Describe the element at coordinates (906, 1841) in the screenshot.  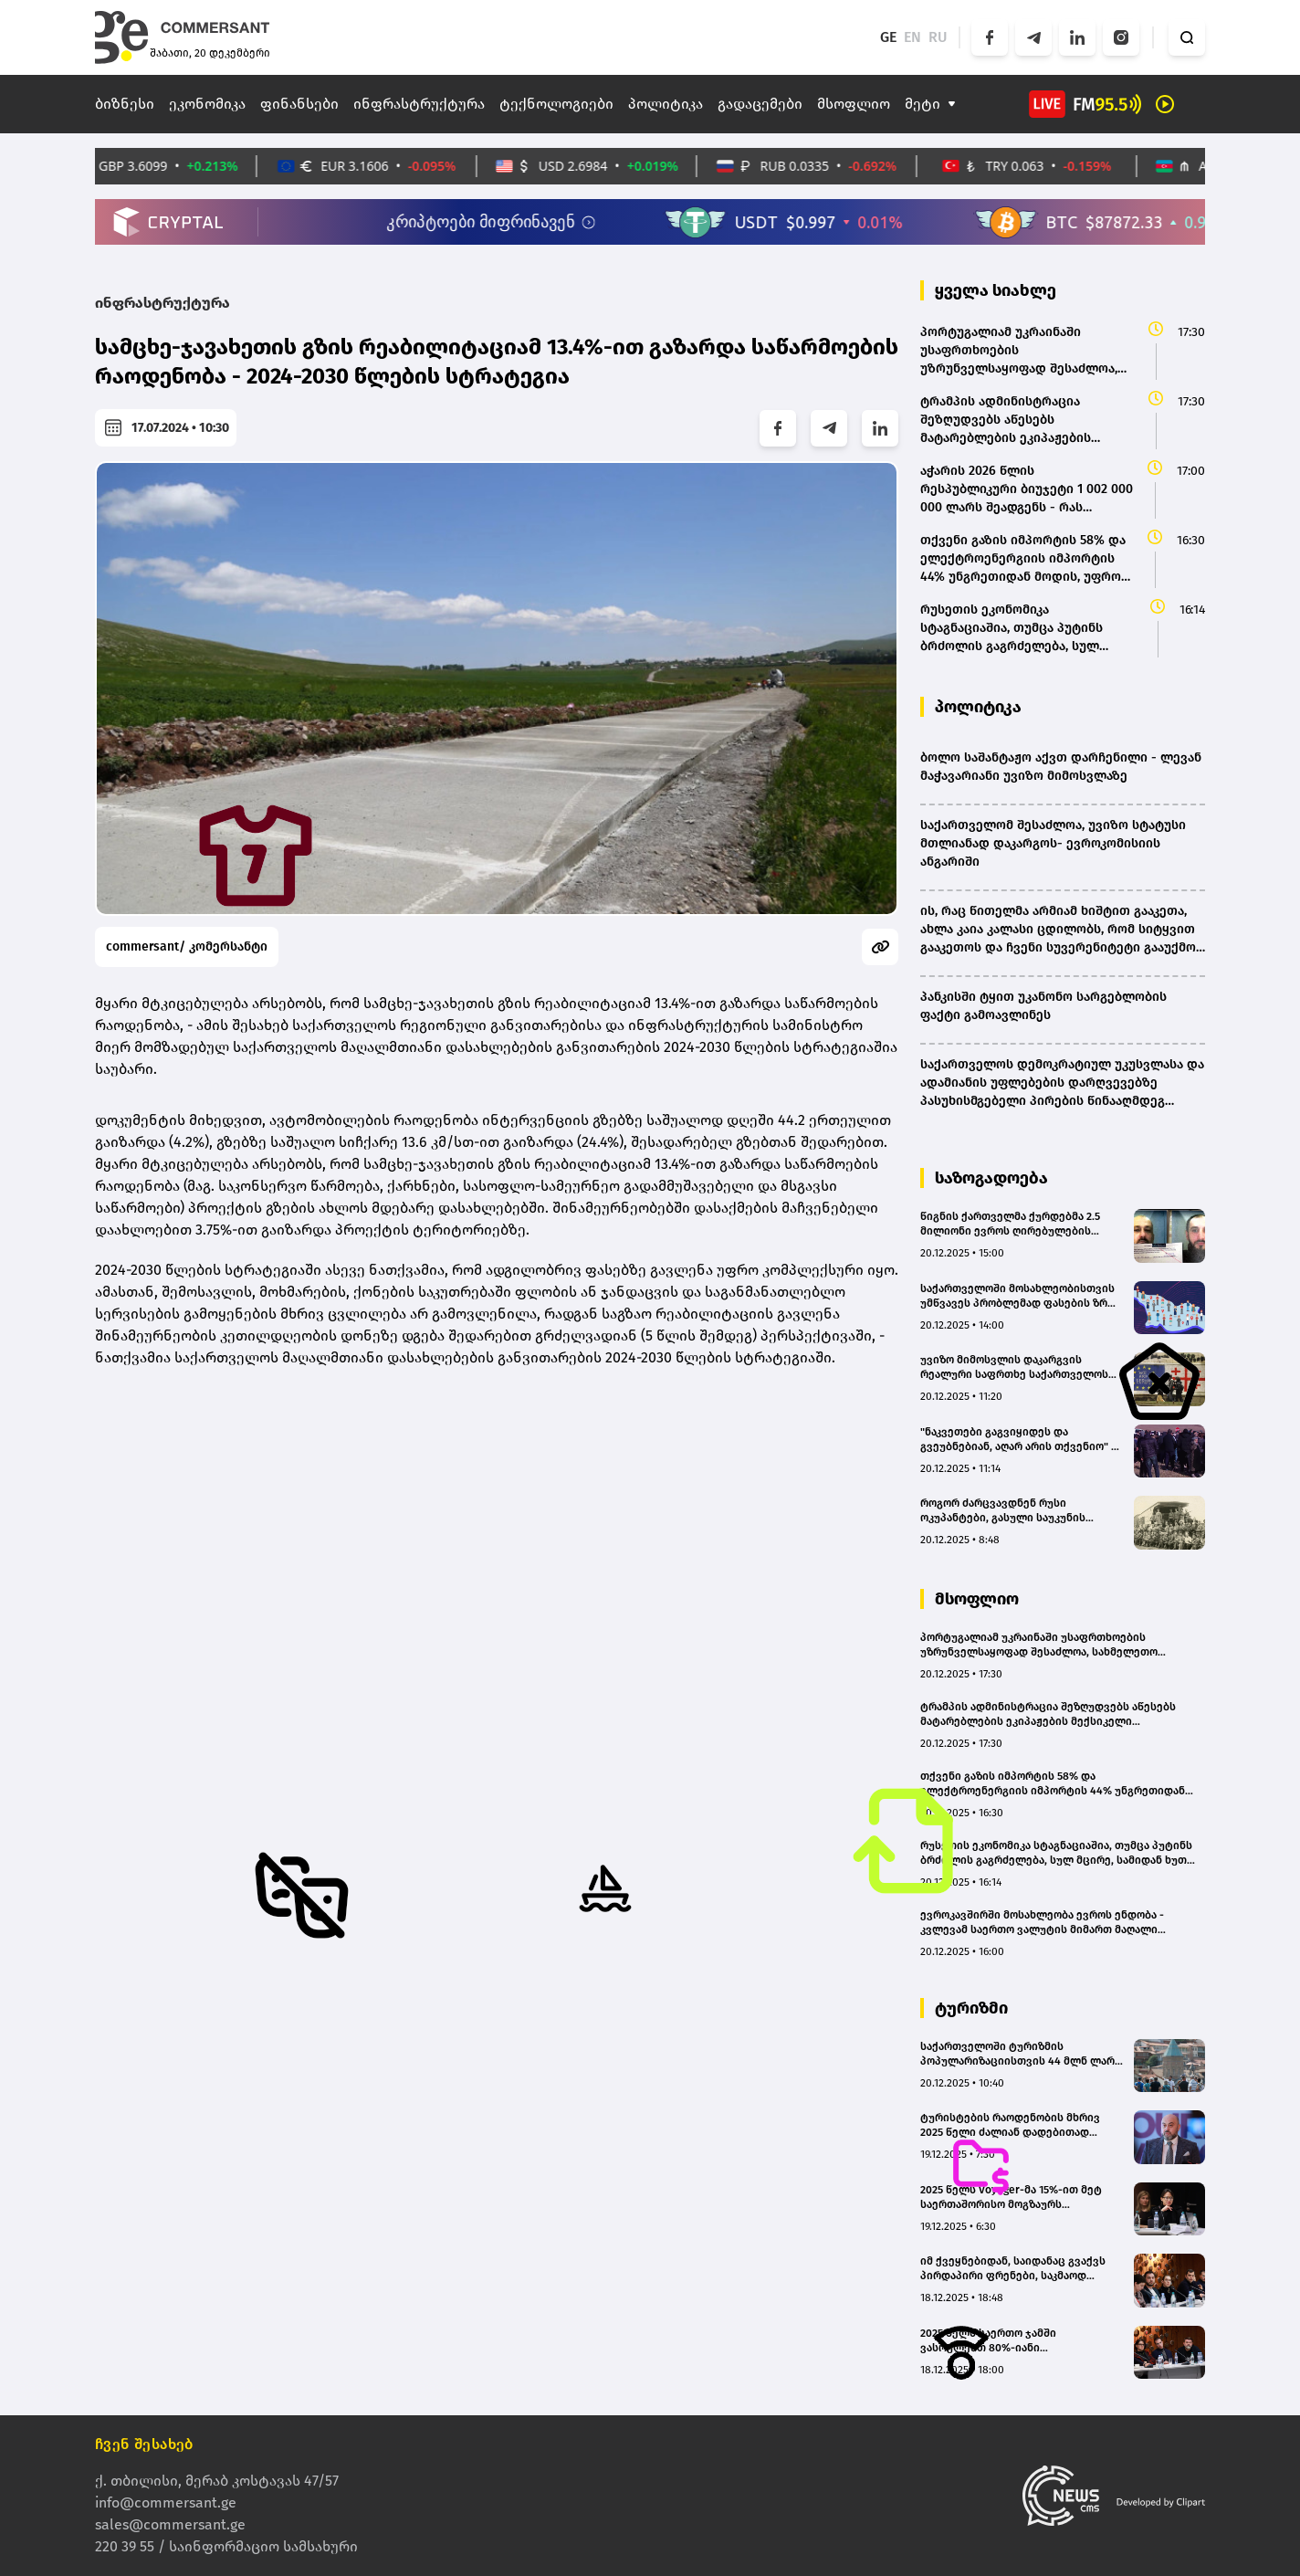
I see `upload a file` at that location.